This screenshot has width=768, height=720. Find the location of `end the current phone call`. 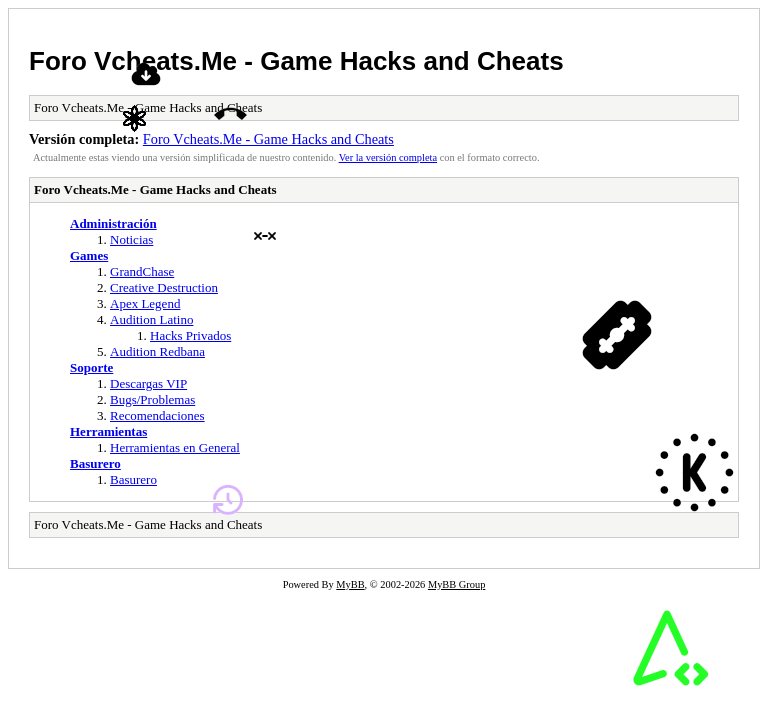

end the current phone call is located at coordinates (230, 114).